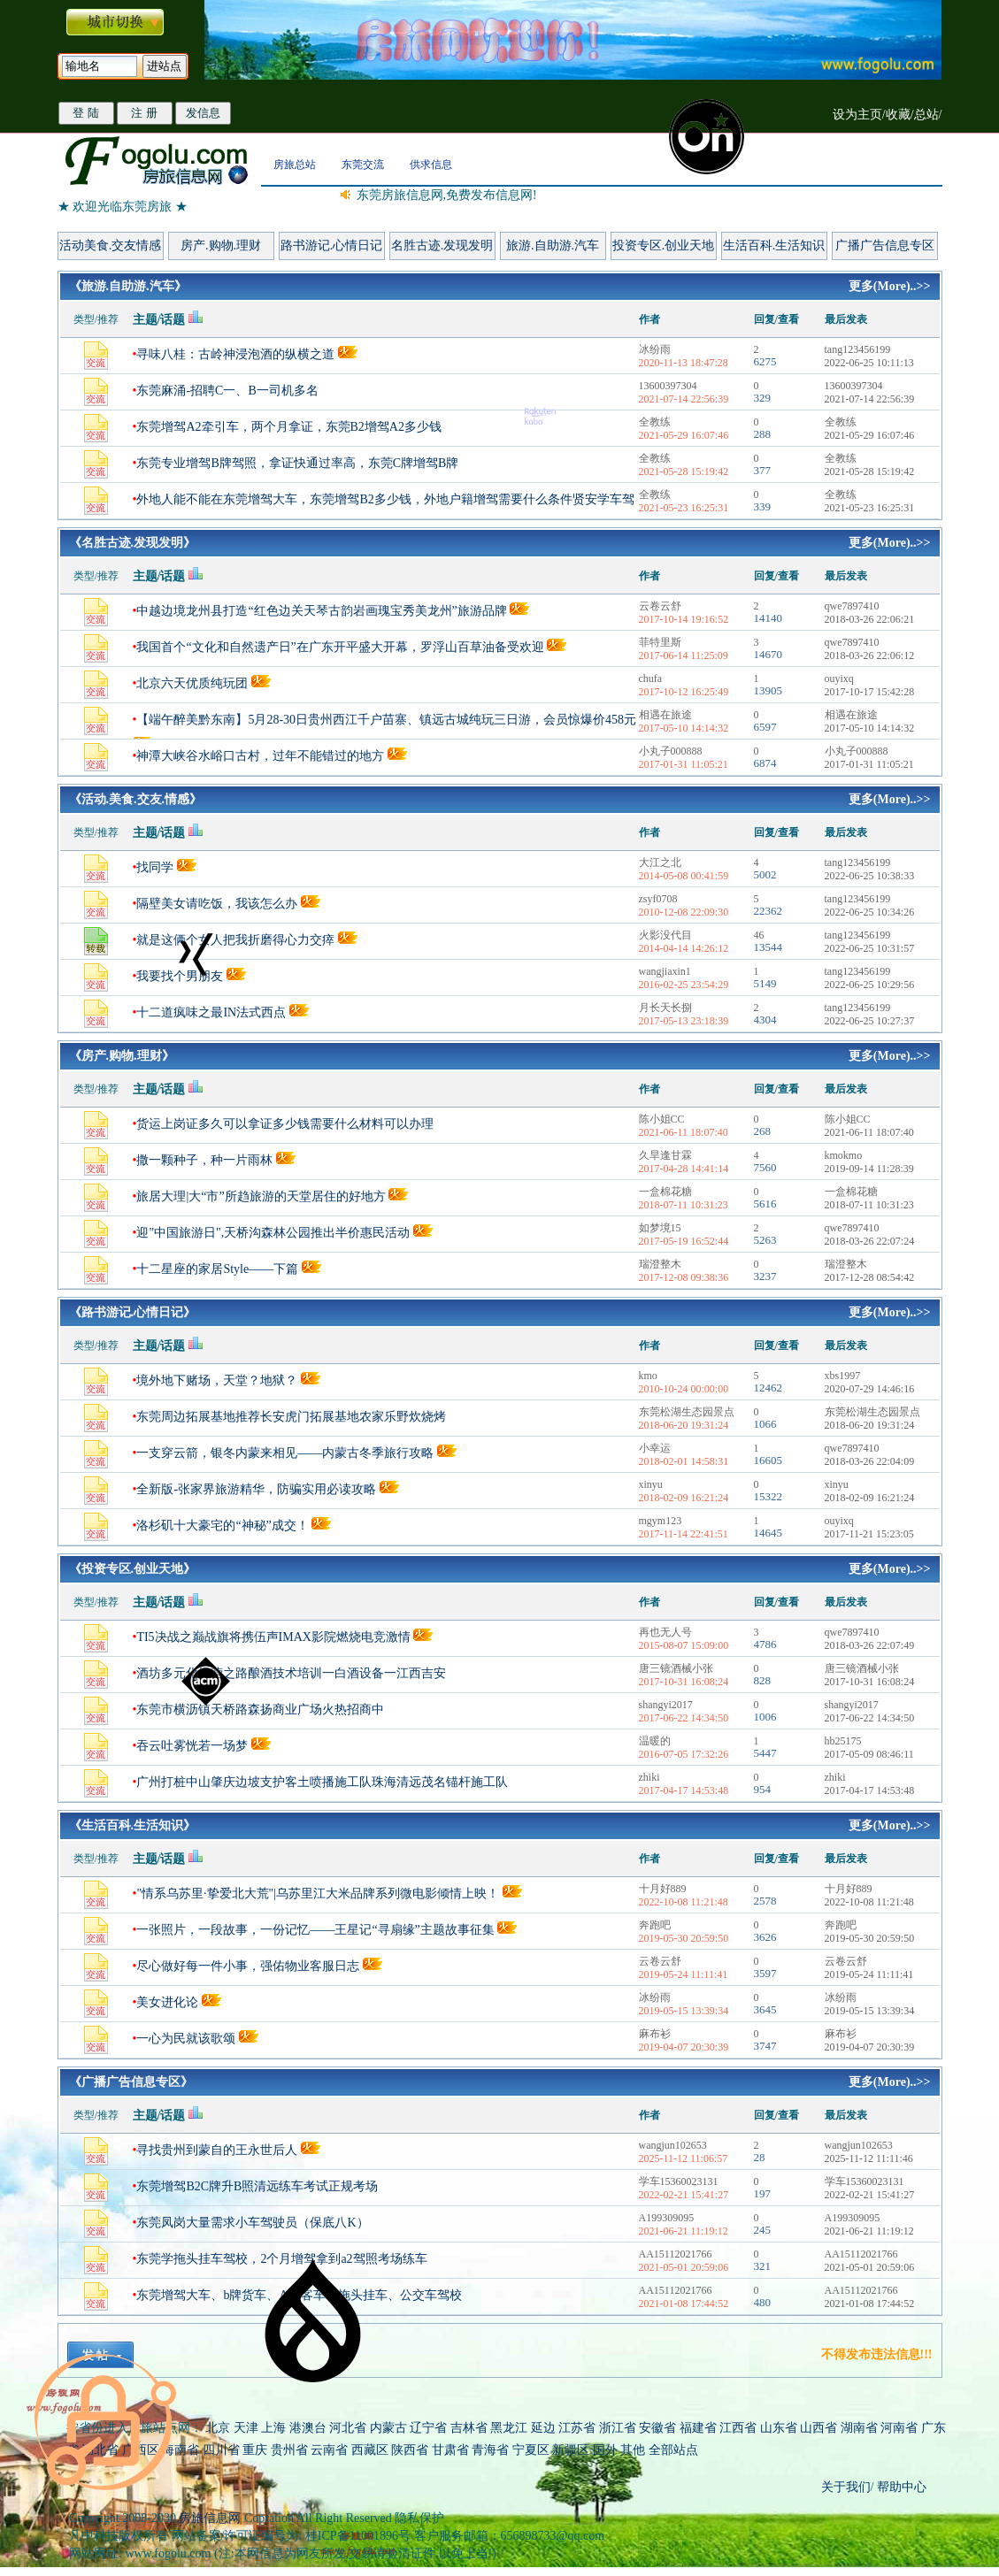 The height and width of the screenshot is (2576, 999). Describe the element at coordinates (706, 136) in the screenshot. I see `access OnStar connected vehicle services` at that location.